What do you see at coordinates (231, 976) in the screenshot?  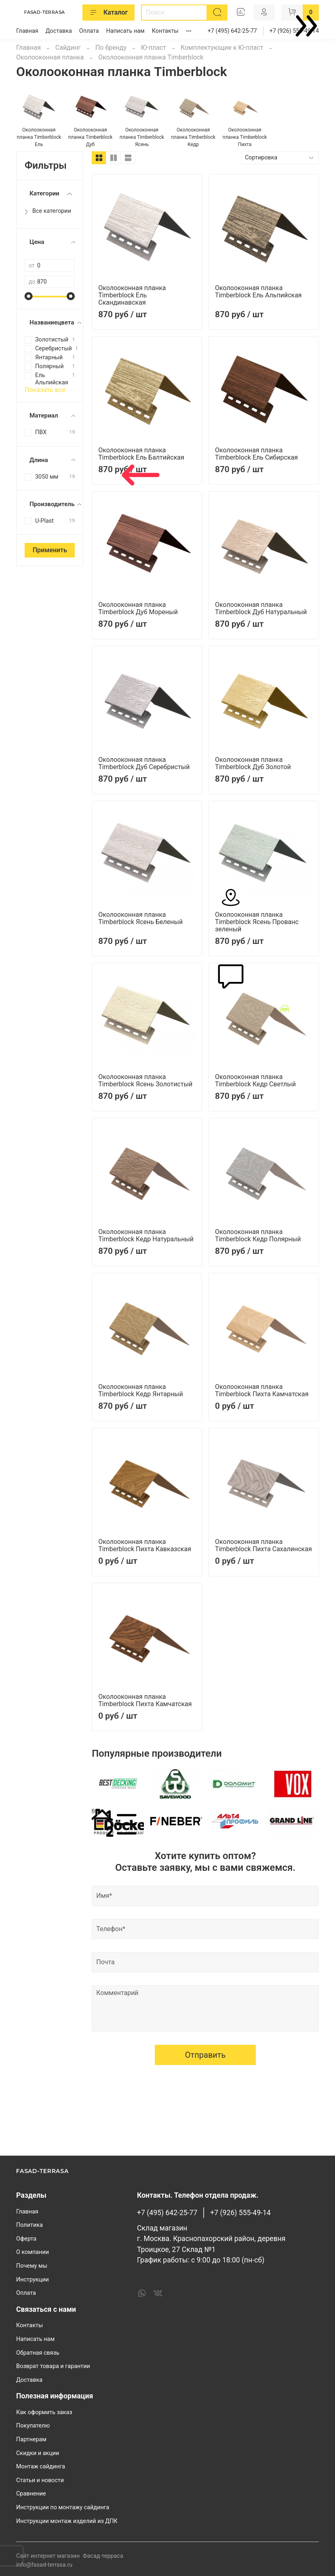 I see `leave a comment` at bounding box center [231, 976].